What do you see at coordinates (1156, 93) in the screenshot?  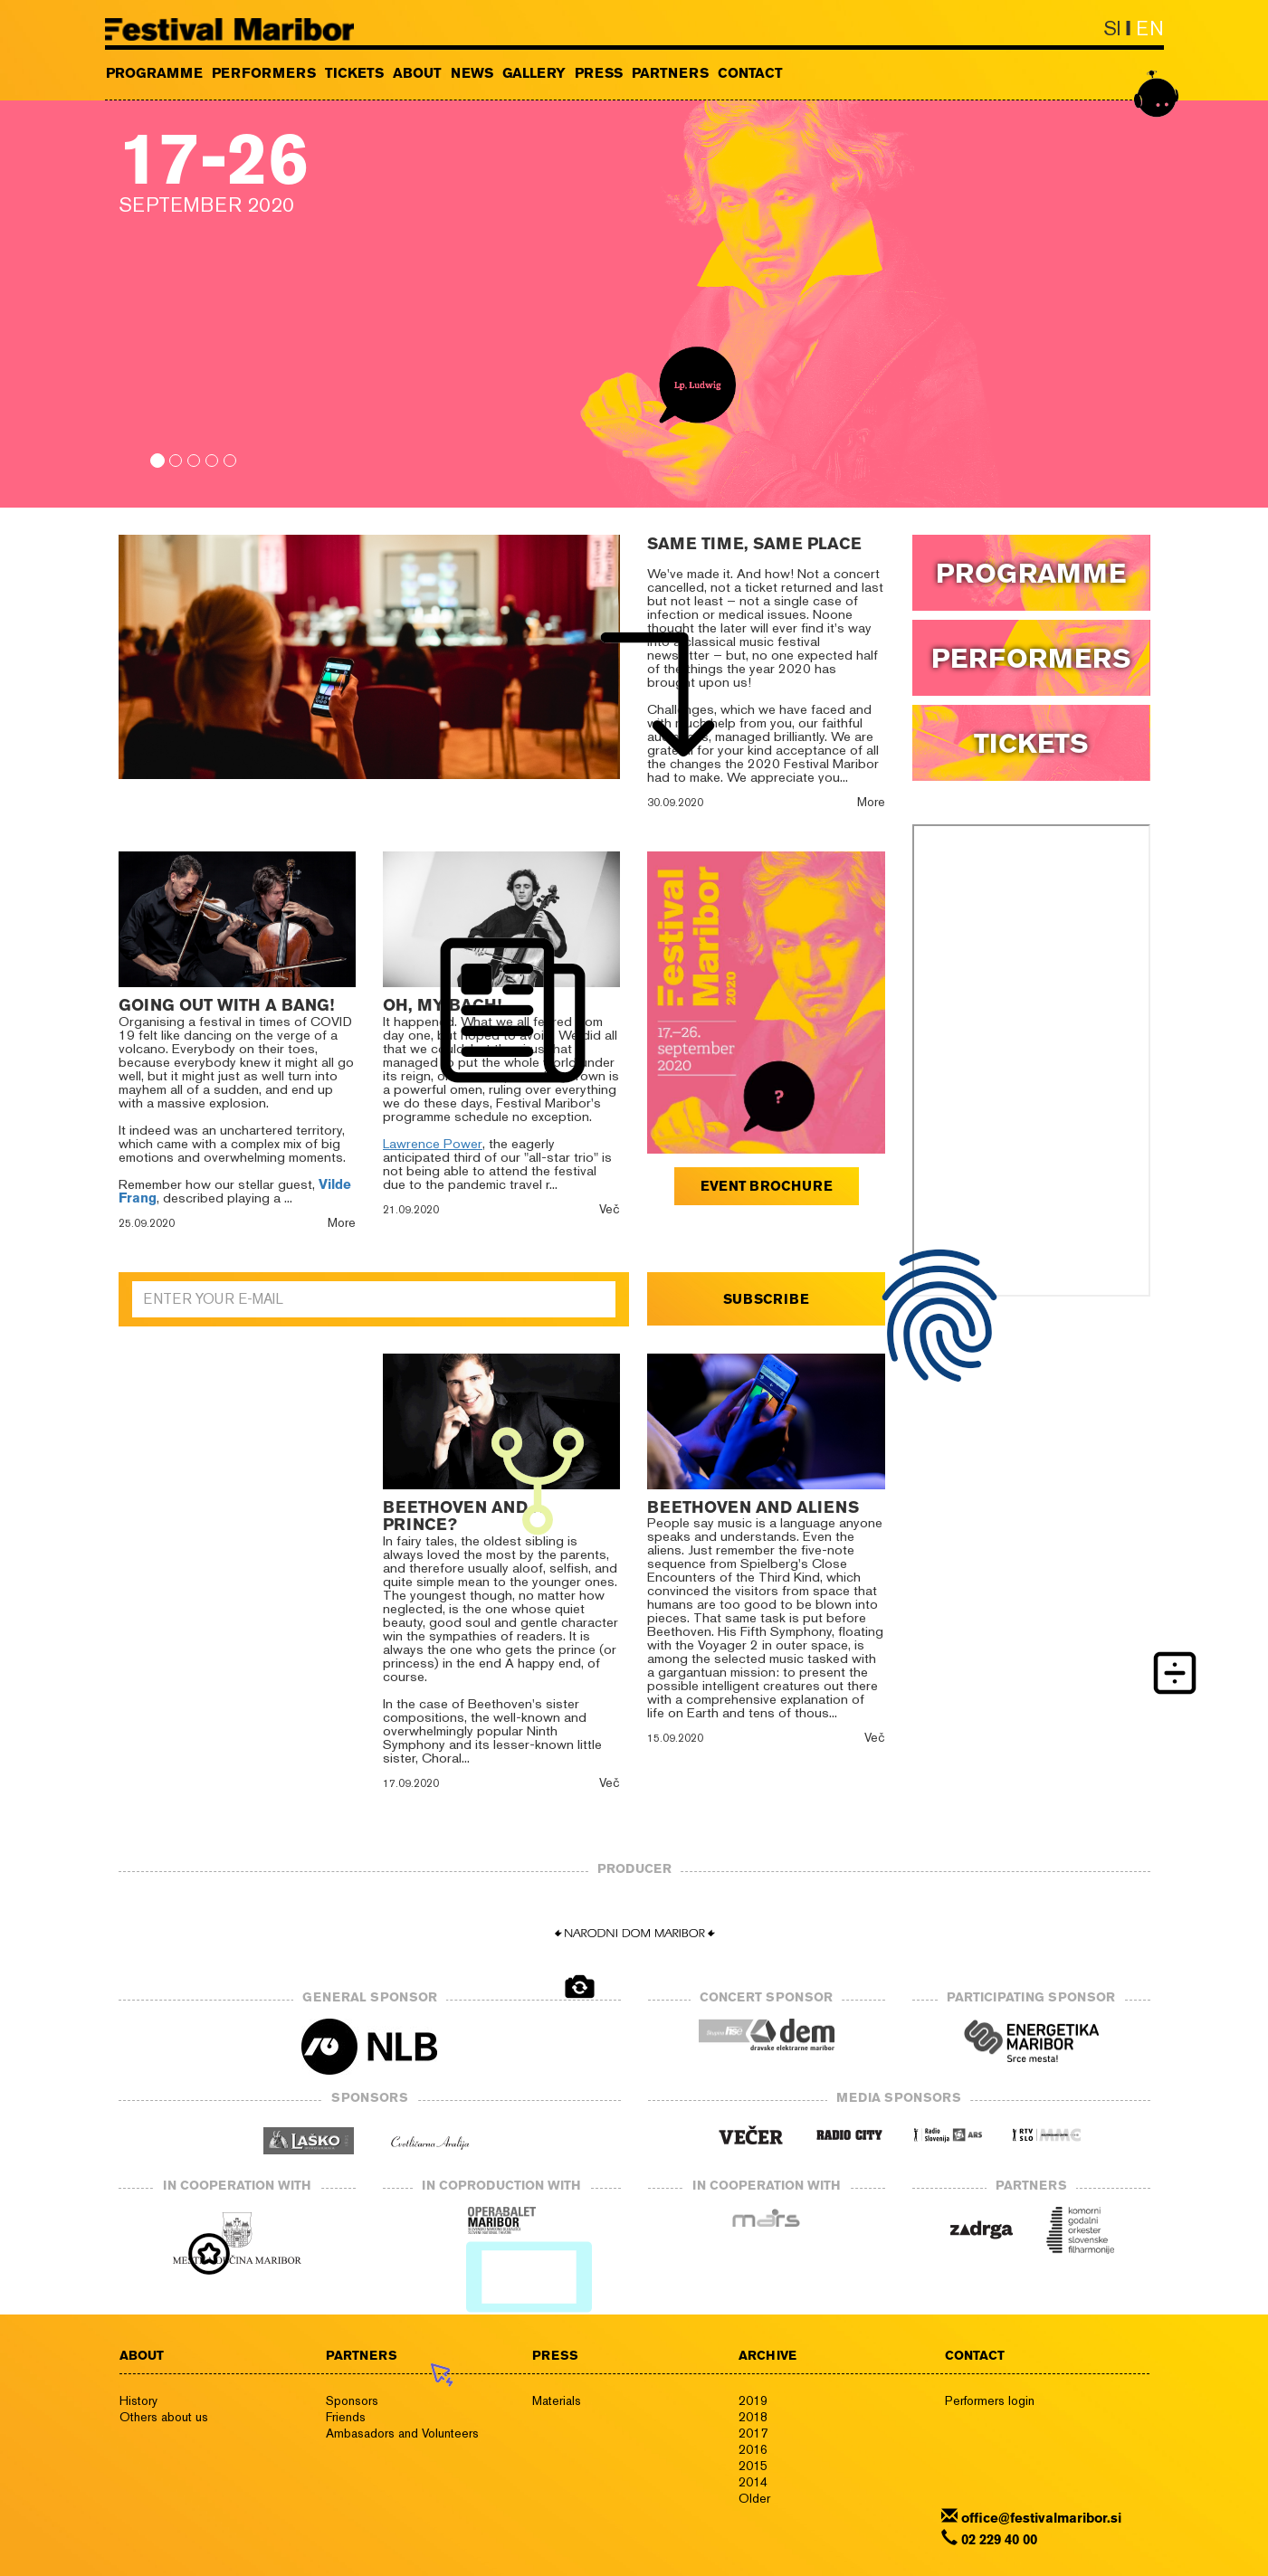 I see `ionitron mascot logo for ionic framework` at bounding box center [1156, 93].